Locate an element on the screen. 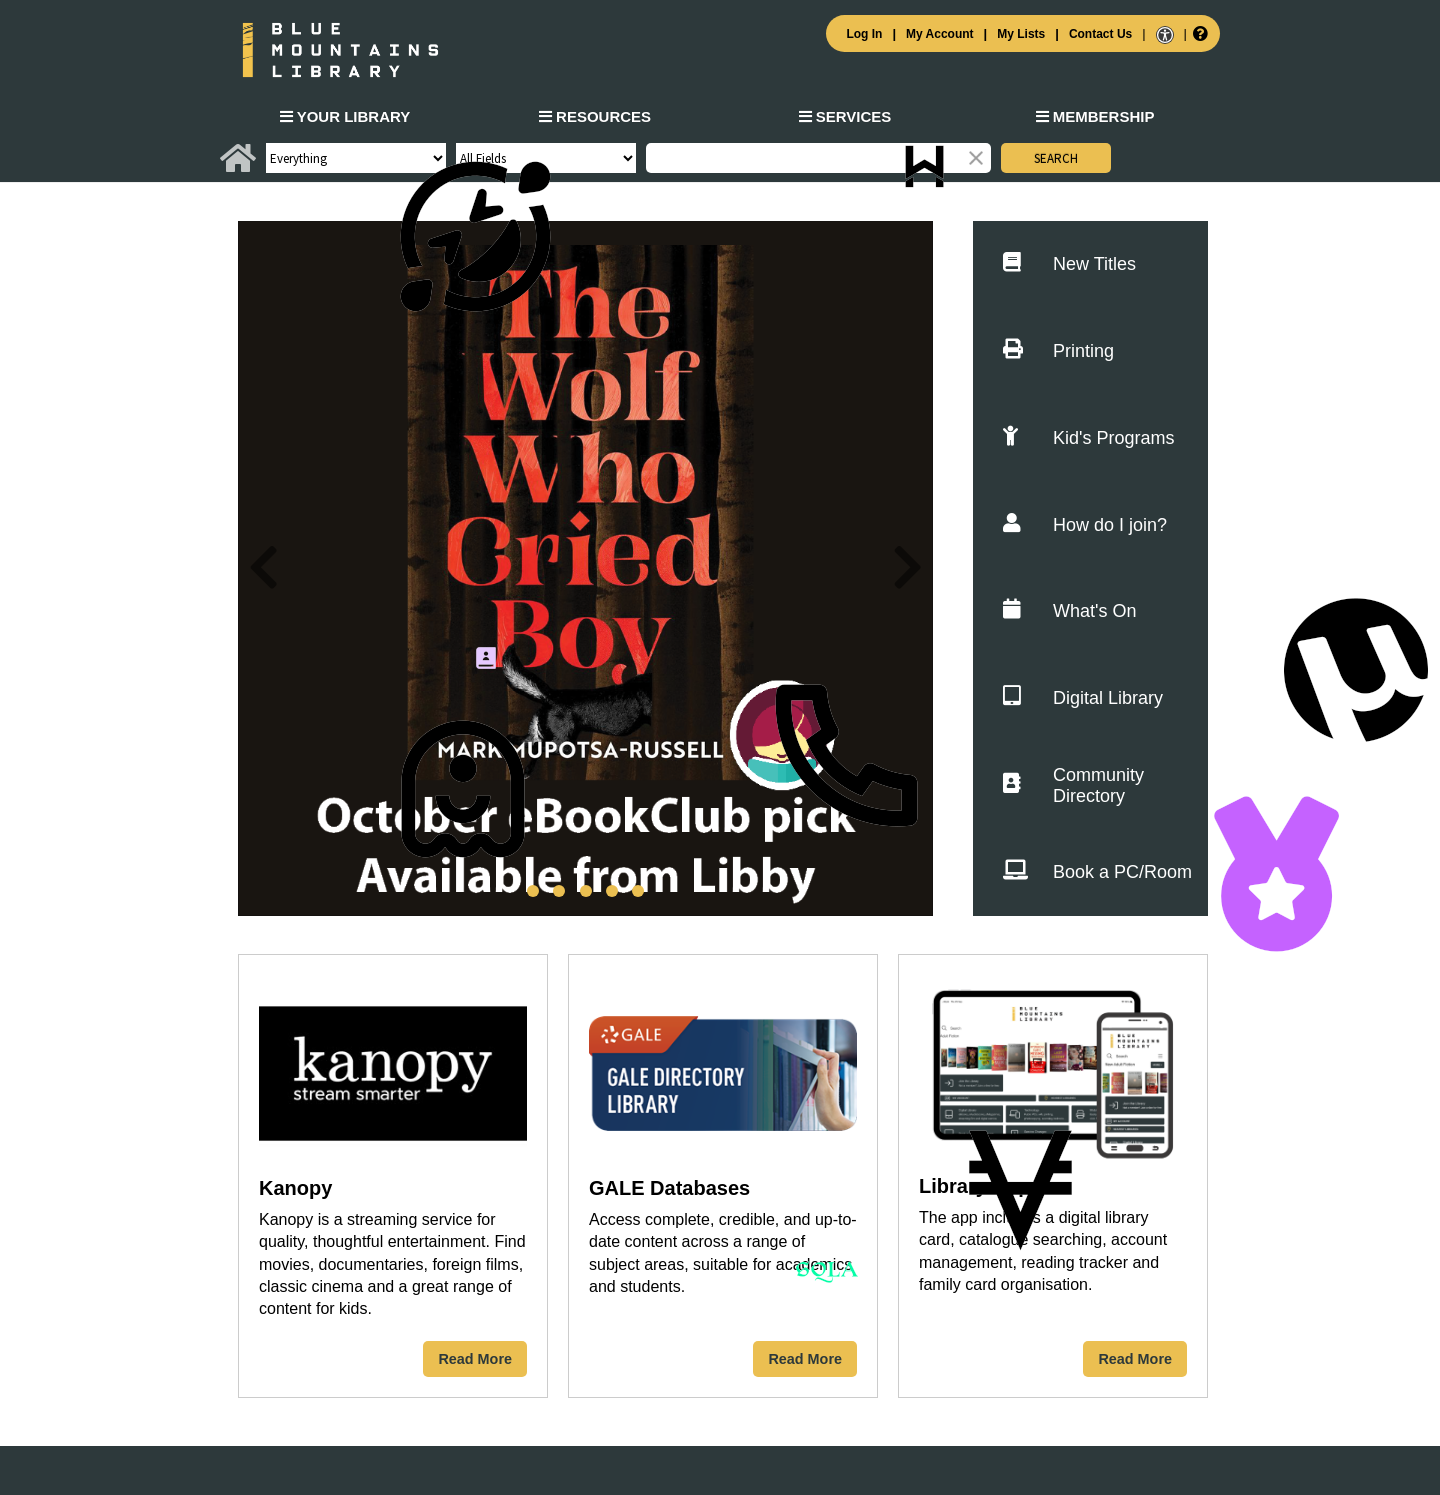 This screenshot has height=1495, width=1440. viacoin cryptocurrency logo is located at coordinates (1020, 1190).